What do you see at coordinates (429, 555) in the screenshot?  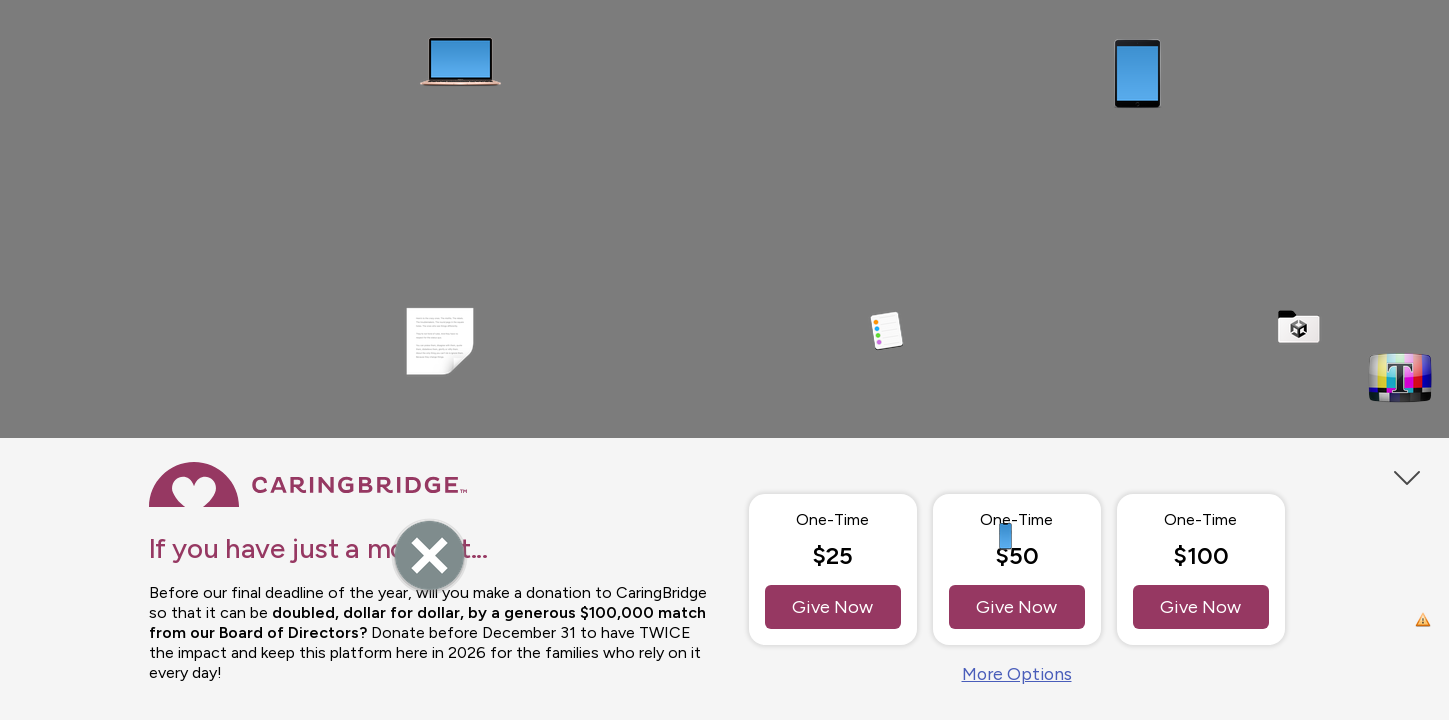 I see `indicates an unavailable or inaccessible item` at bounding box center [429, 555].